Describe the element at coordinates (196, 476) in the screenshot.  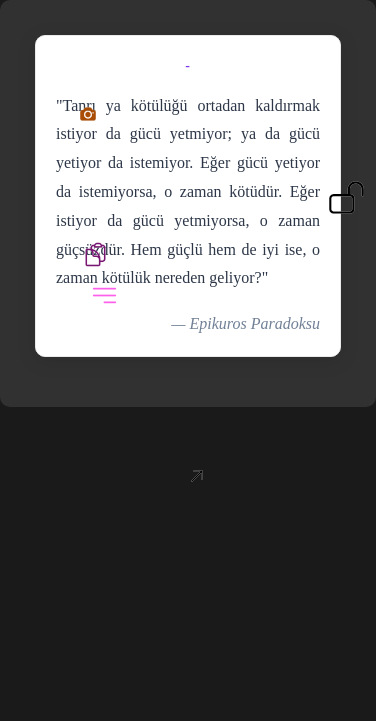
I see `open link in new tab or window` at that location.